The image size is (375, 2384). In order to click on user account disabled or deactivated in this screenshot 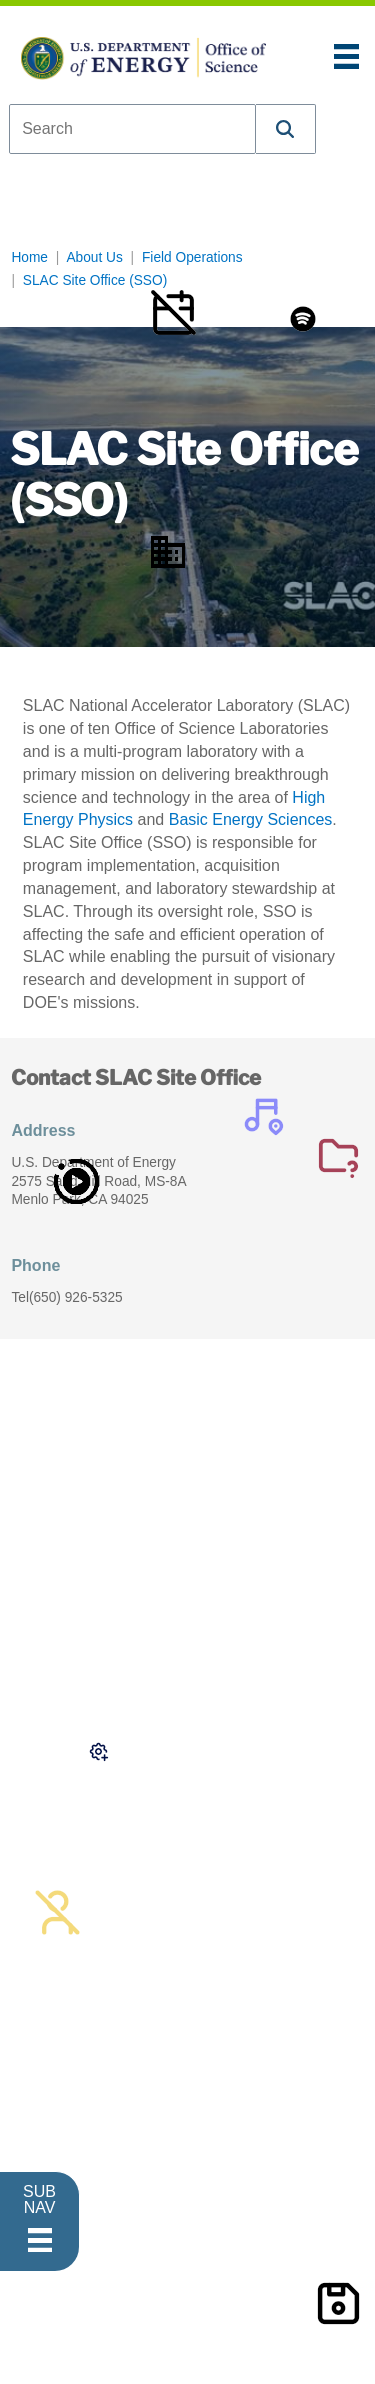, I will do `click(57, 1912)`.